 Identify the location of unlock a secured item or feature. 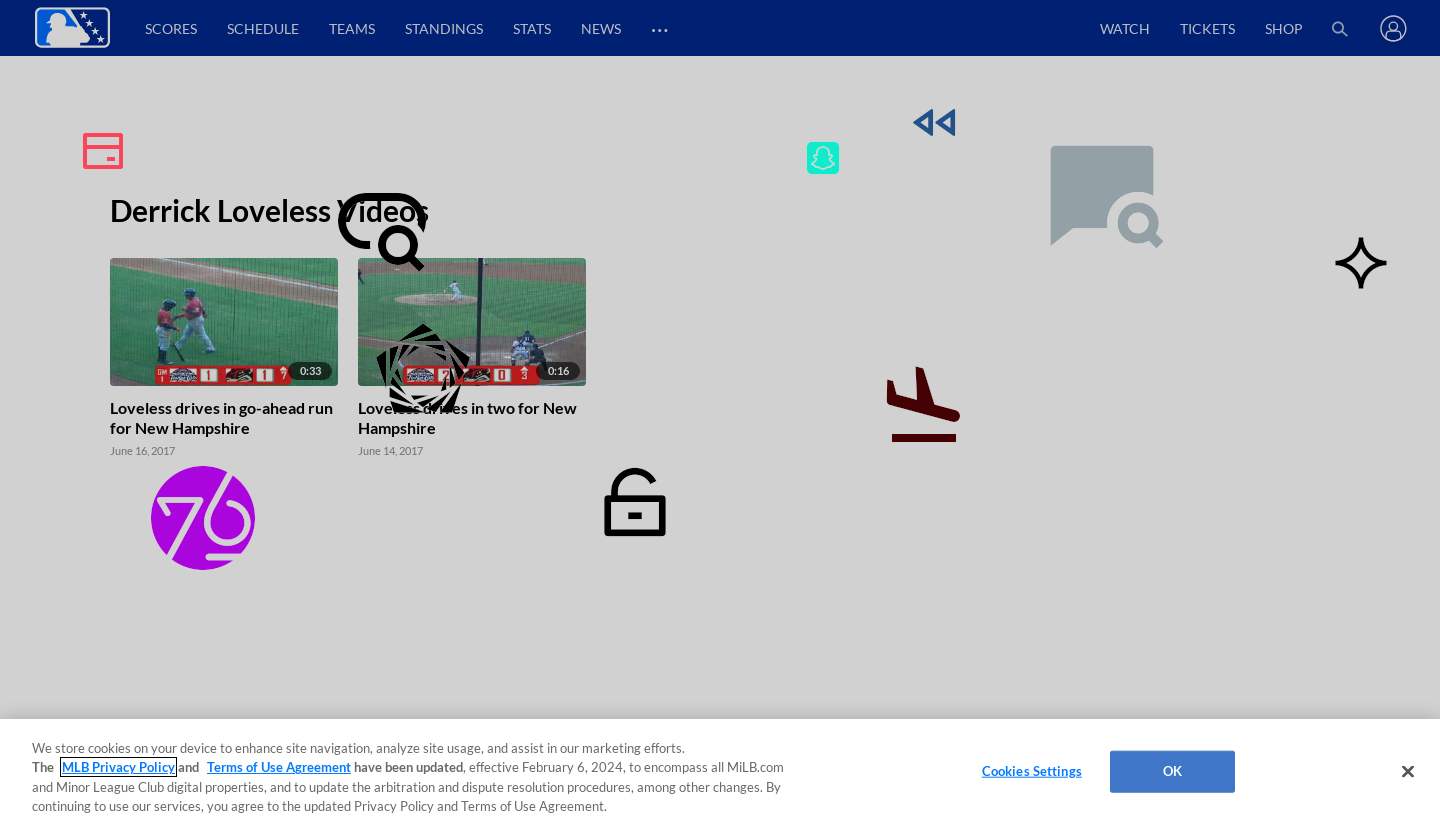
(635, 502).